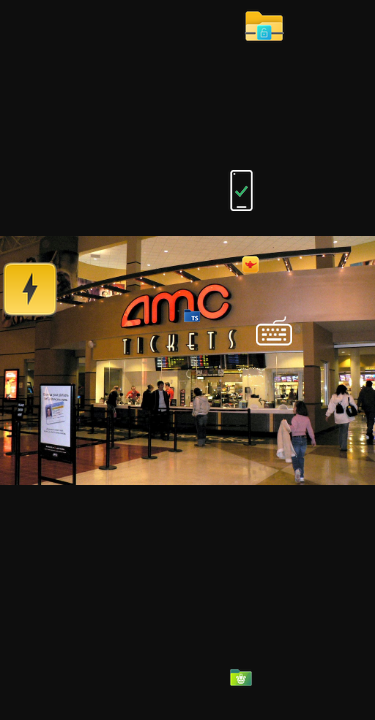 The height and width of the screenshot is (720, 375). What do you see at coordinates (250, 264) in the screenshot?
I see `open geany text editor` at bounding box center [250, 264].